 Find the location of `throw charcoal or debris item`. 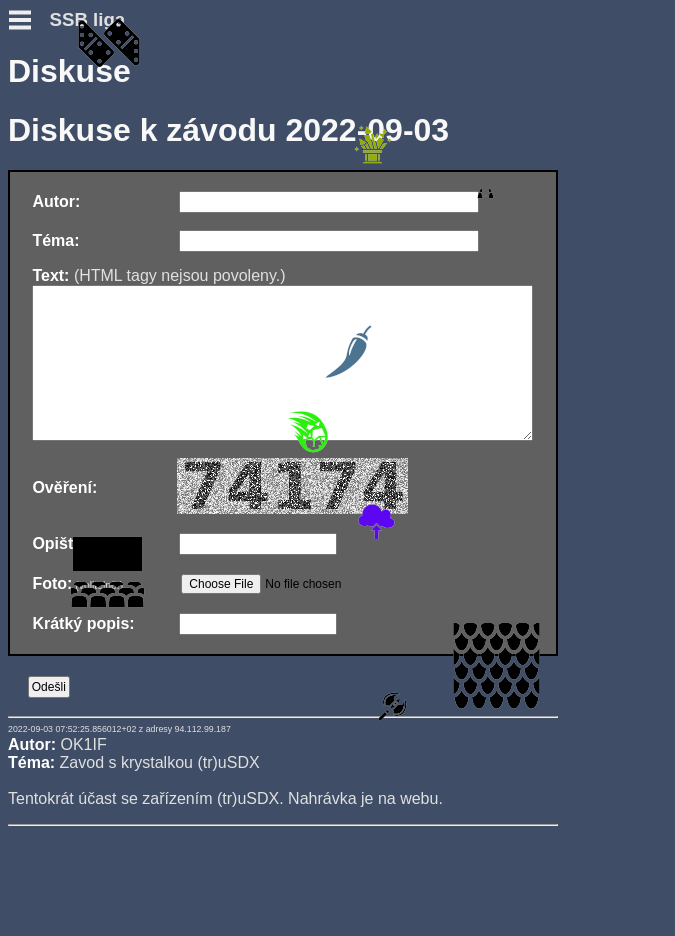

throw charcoal or debris item is located at coordinates (308, 432).